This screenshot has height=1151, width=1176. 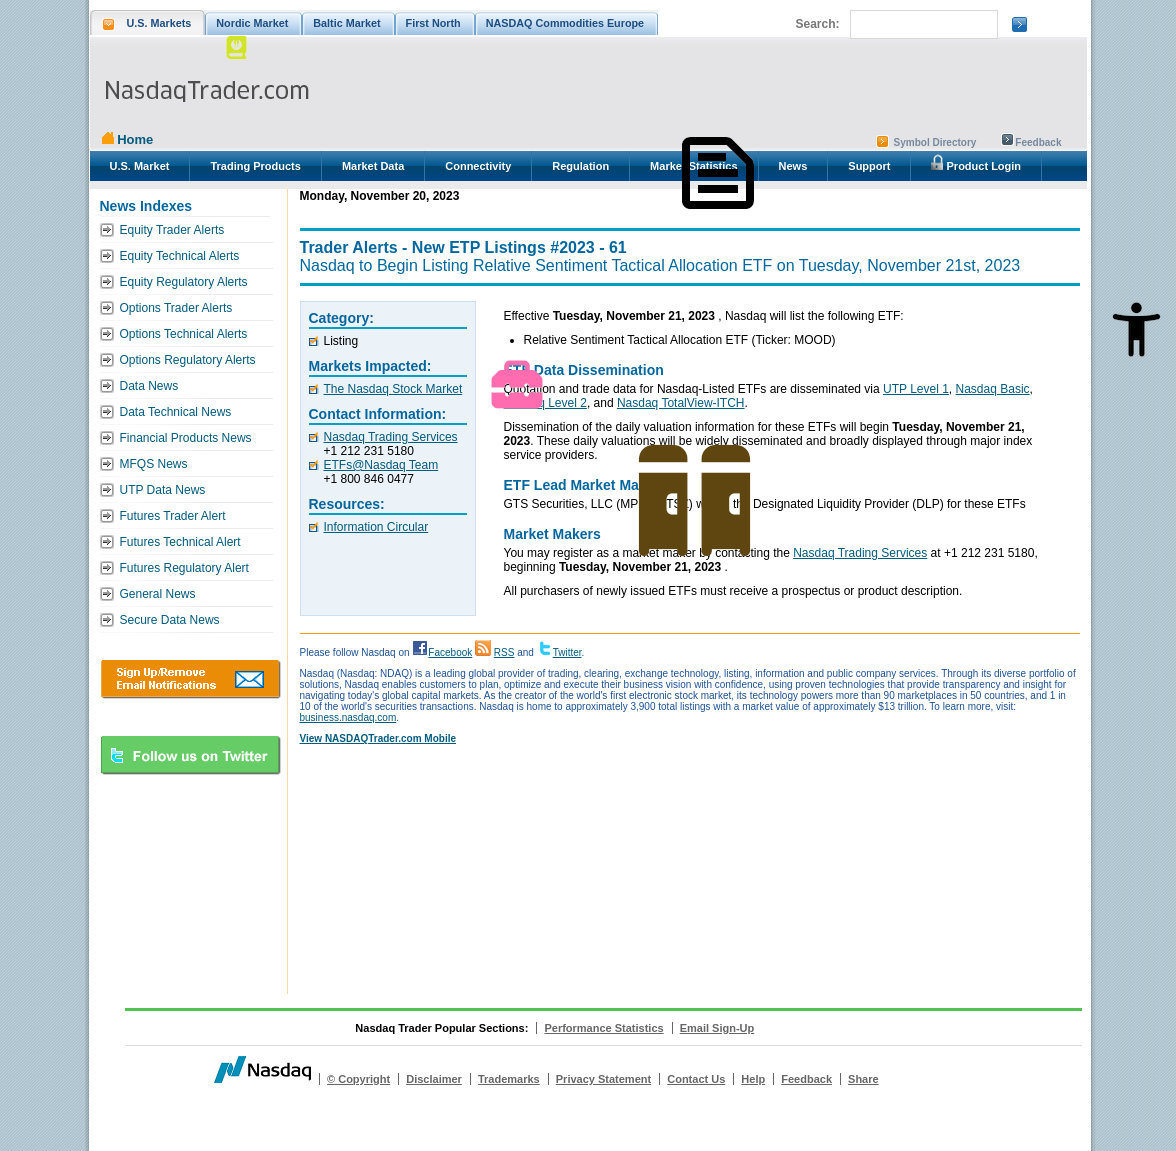 What do you see at coordinates (517, 386) in the screenshot?
I see `access tools and utilities` at bounding box center [517, 386].